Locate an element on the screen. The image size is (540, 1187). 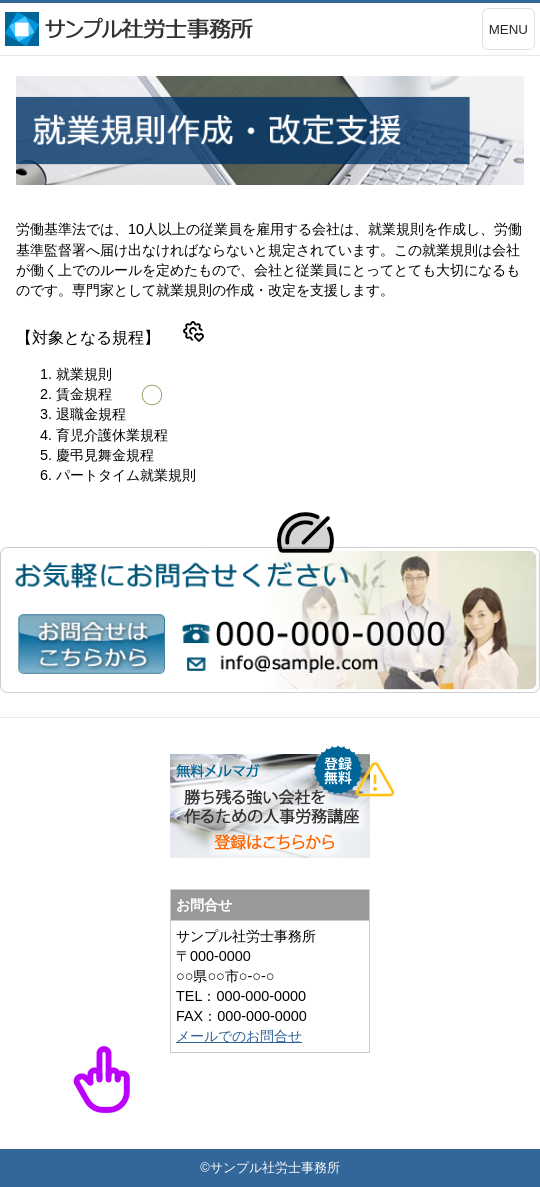
send an offensive gesture or reaction is located at coordinates (102, 1079).